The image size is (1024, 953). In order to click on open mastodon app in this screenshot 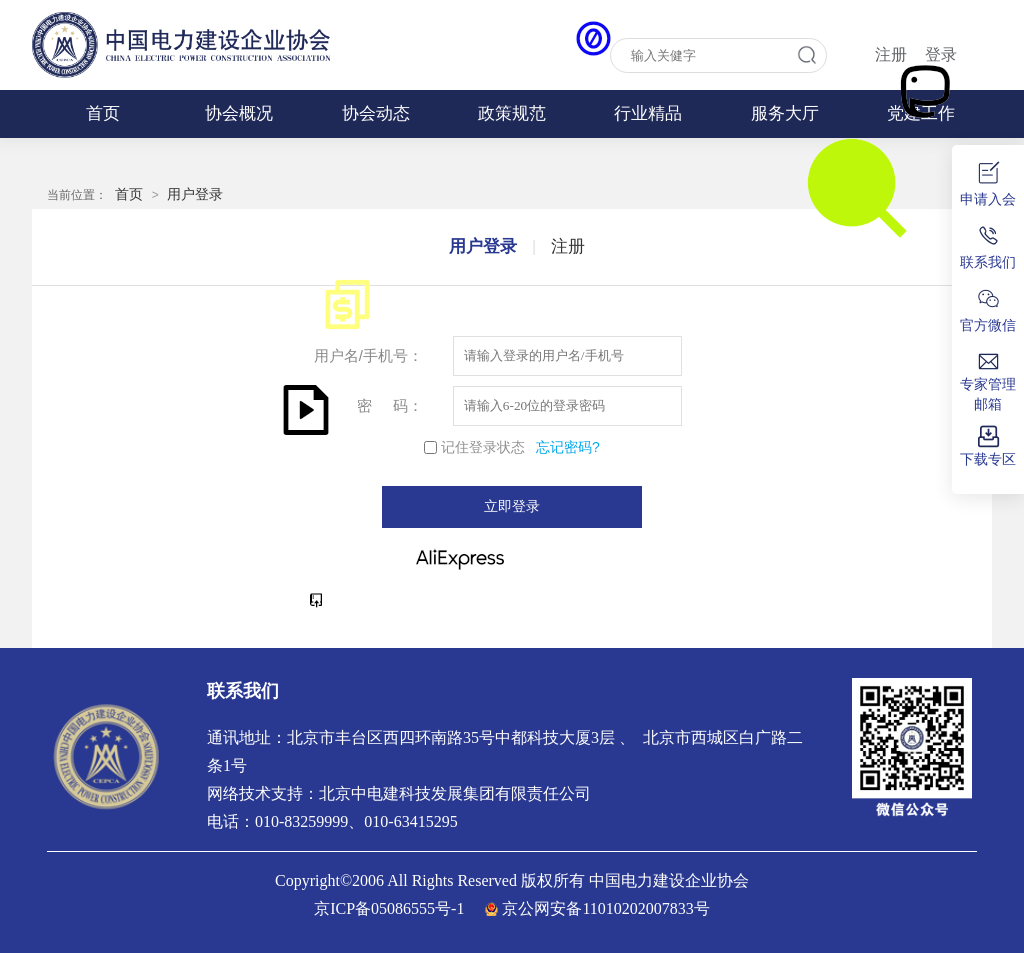, I will do `click(924, 91)`.